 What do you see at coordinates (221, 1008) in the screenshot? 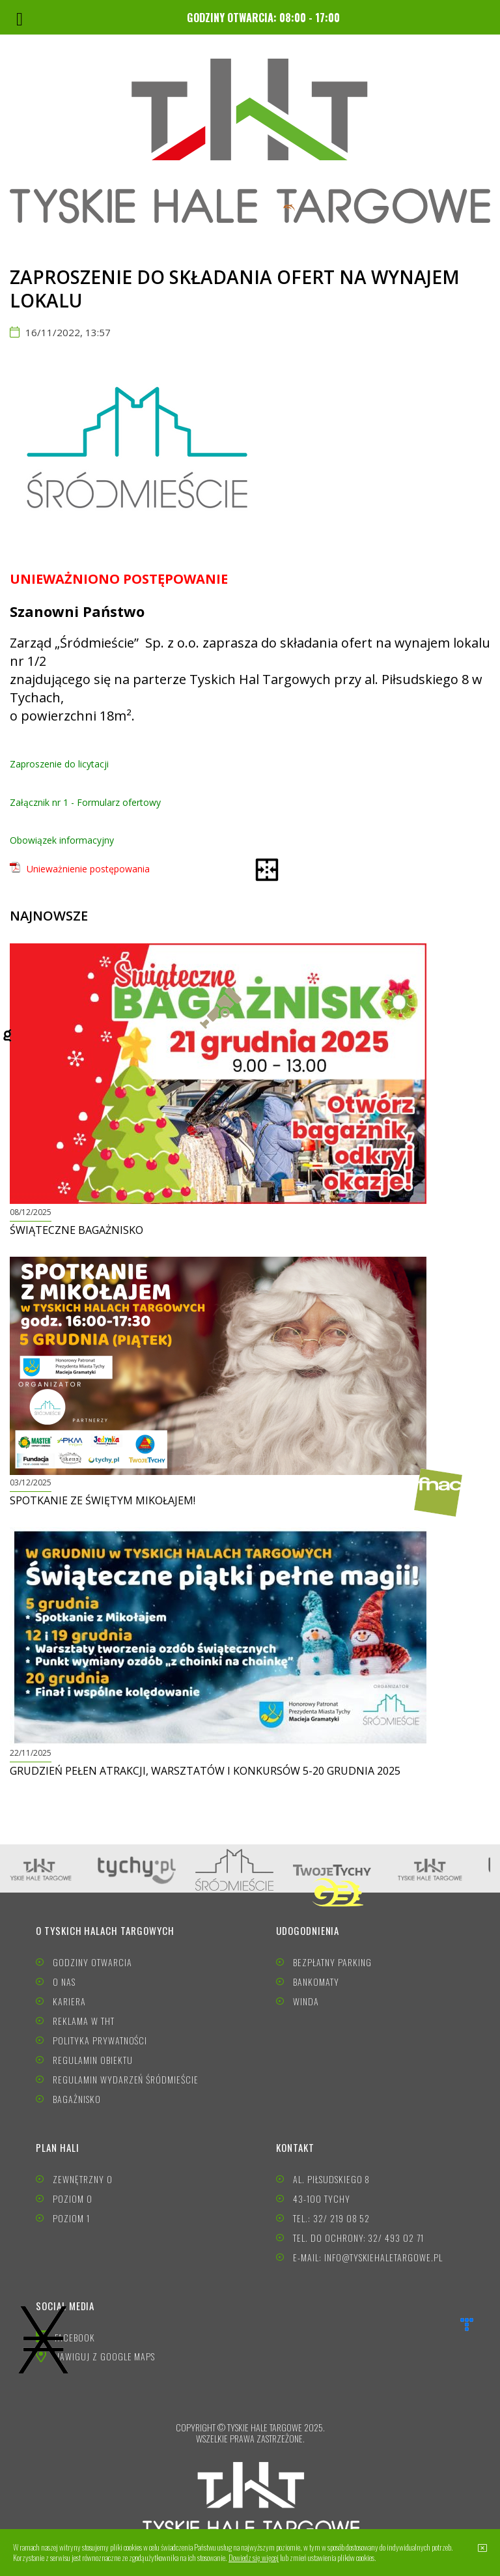
I see `opentelemetry logo` at bounding box center [221, 1008].